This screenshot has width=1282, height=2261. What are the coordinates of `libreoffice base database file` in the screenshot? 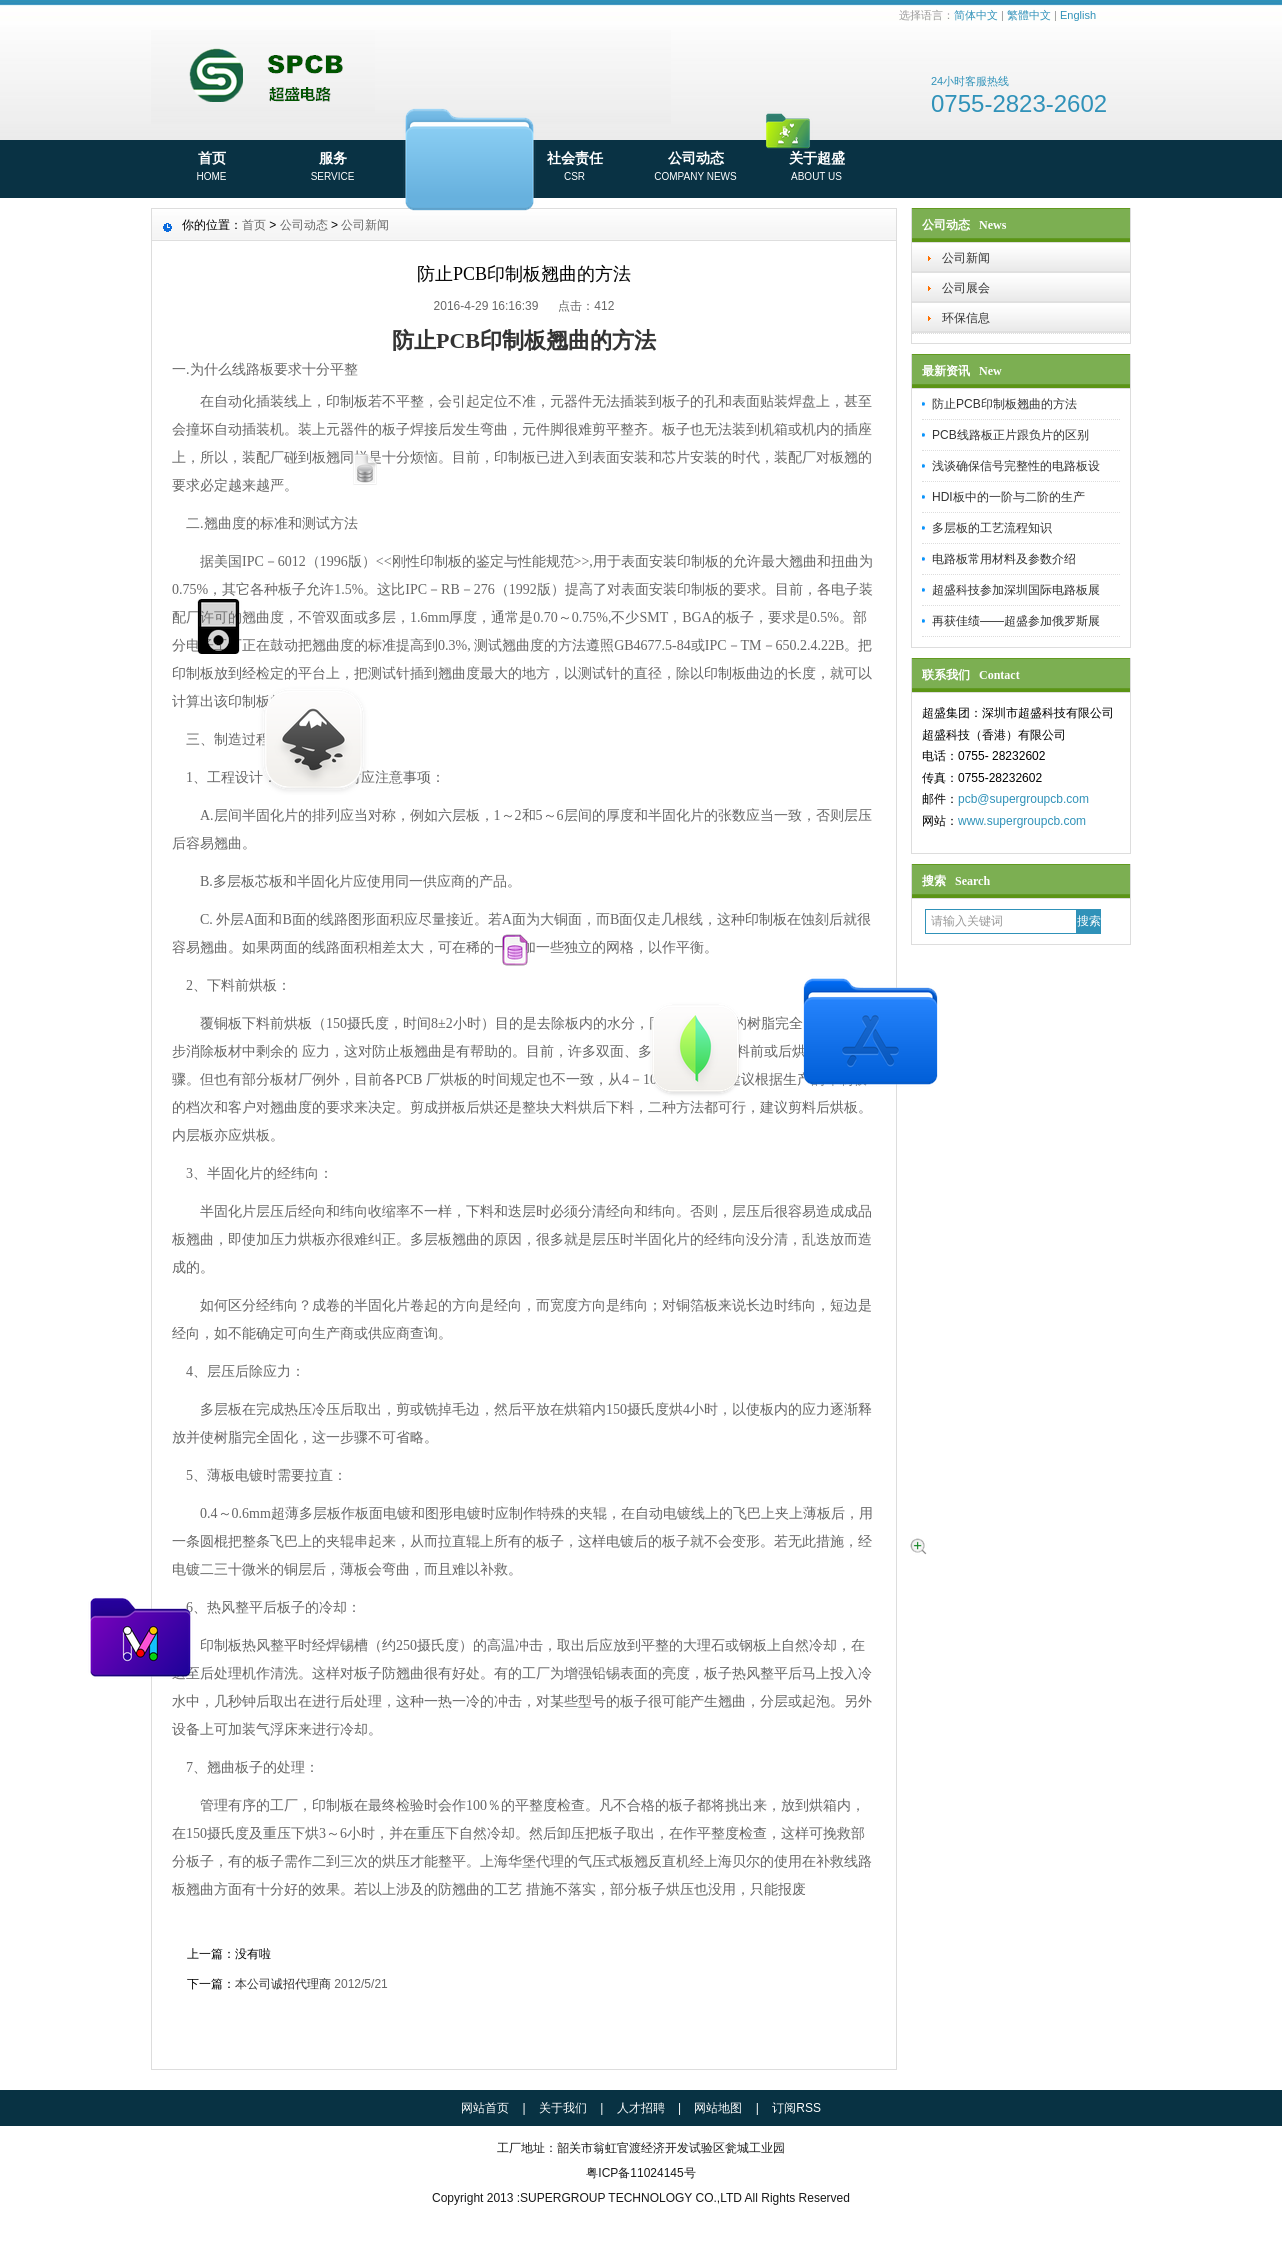 It's located at (515, 950).